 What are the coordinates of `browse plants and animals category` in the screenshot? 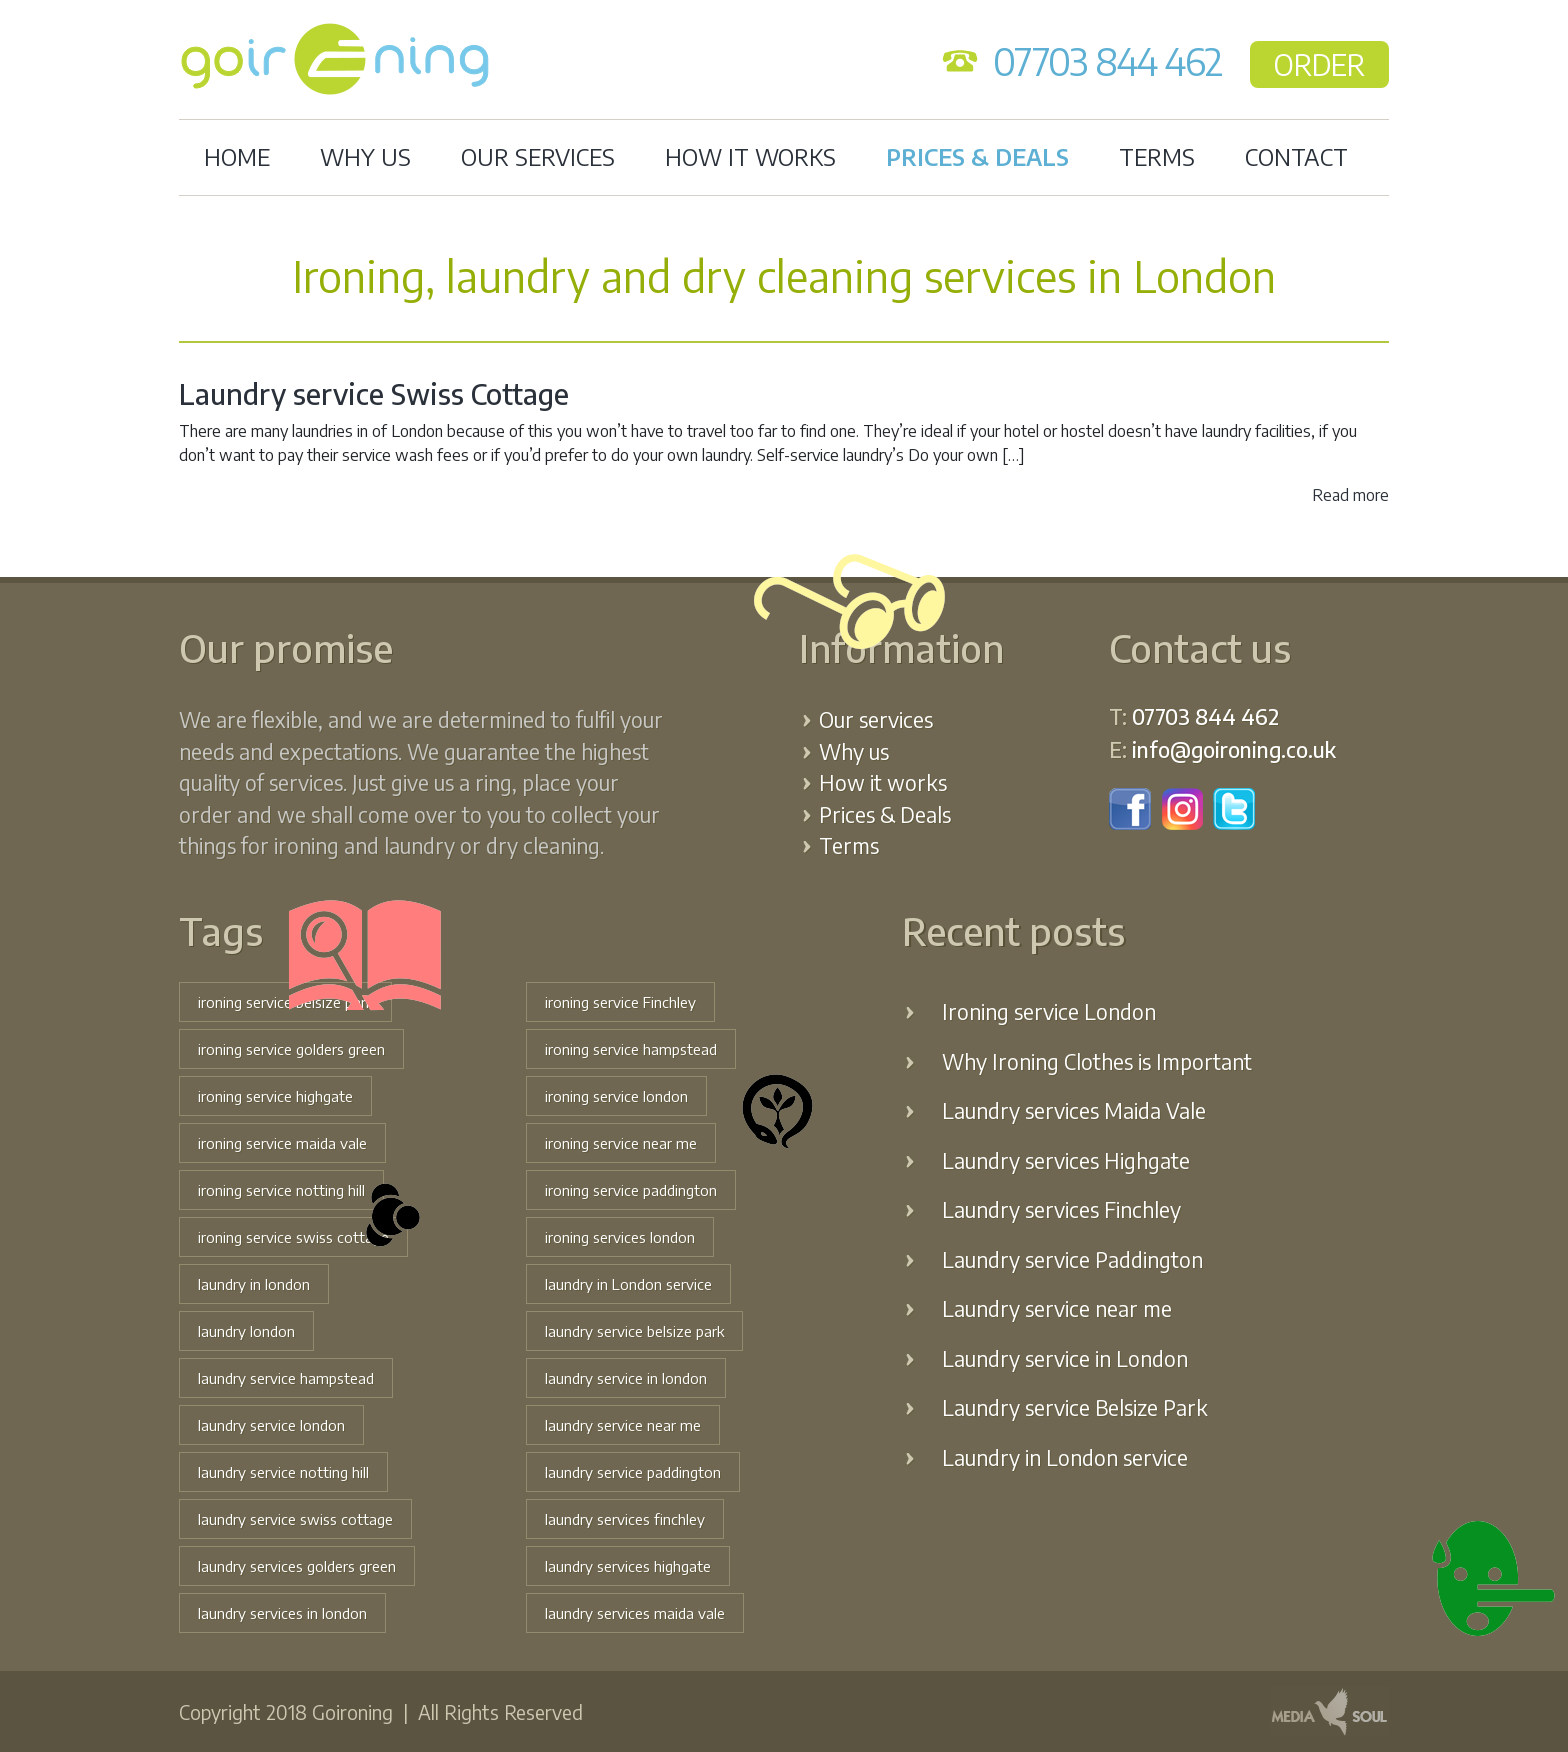 It's located at (777, 1111).